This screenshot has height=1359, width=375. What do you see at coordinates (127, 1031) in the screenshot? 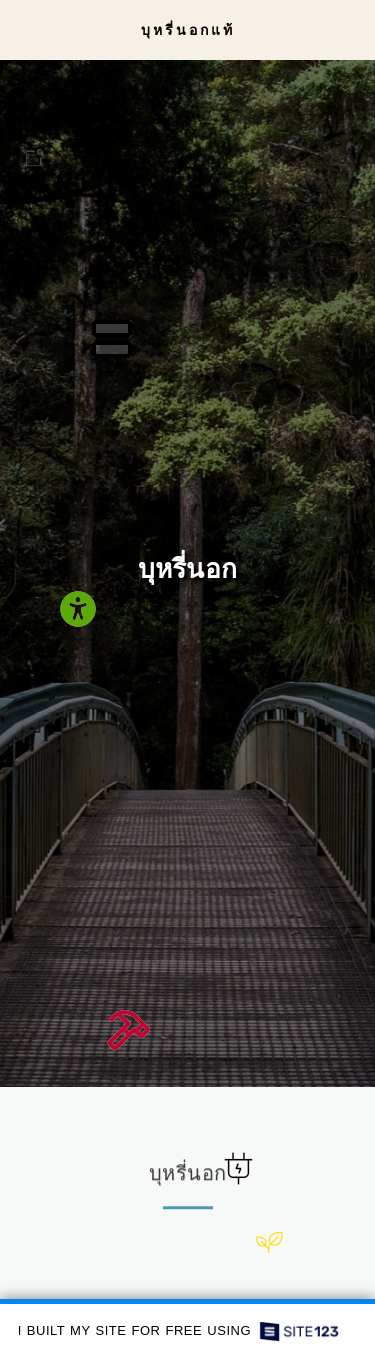
I see `access tools or settings` at bounding box center [127, 1031].